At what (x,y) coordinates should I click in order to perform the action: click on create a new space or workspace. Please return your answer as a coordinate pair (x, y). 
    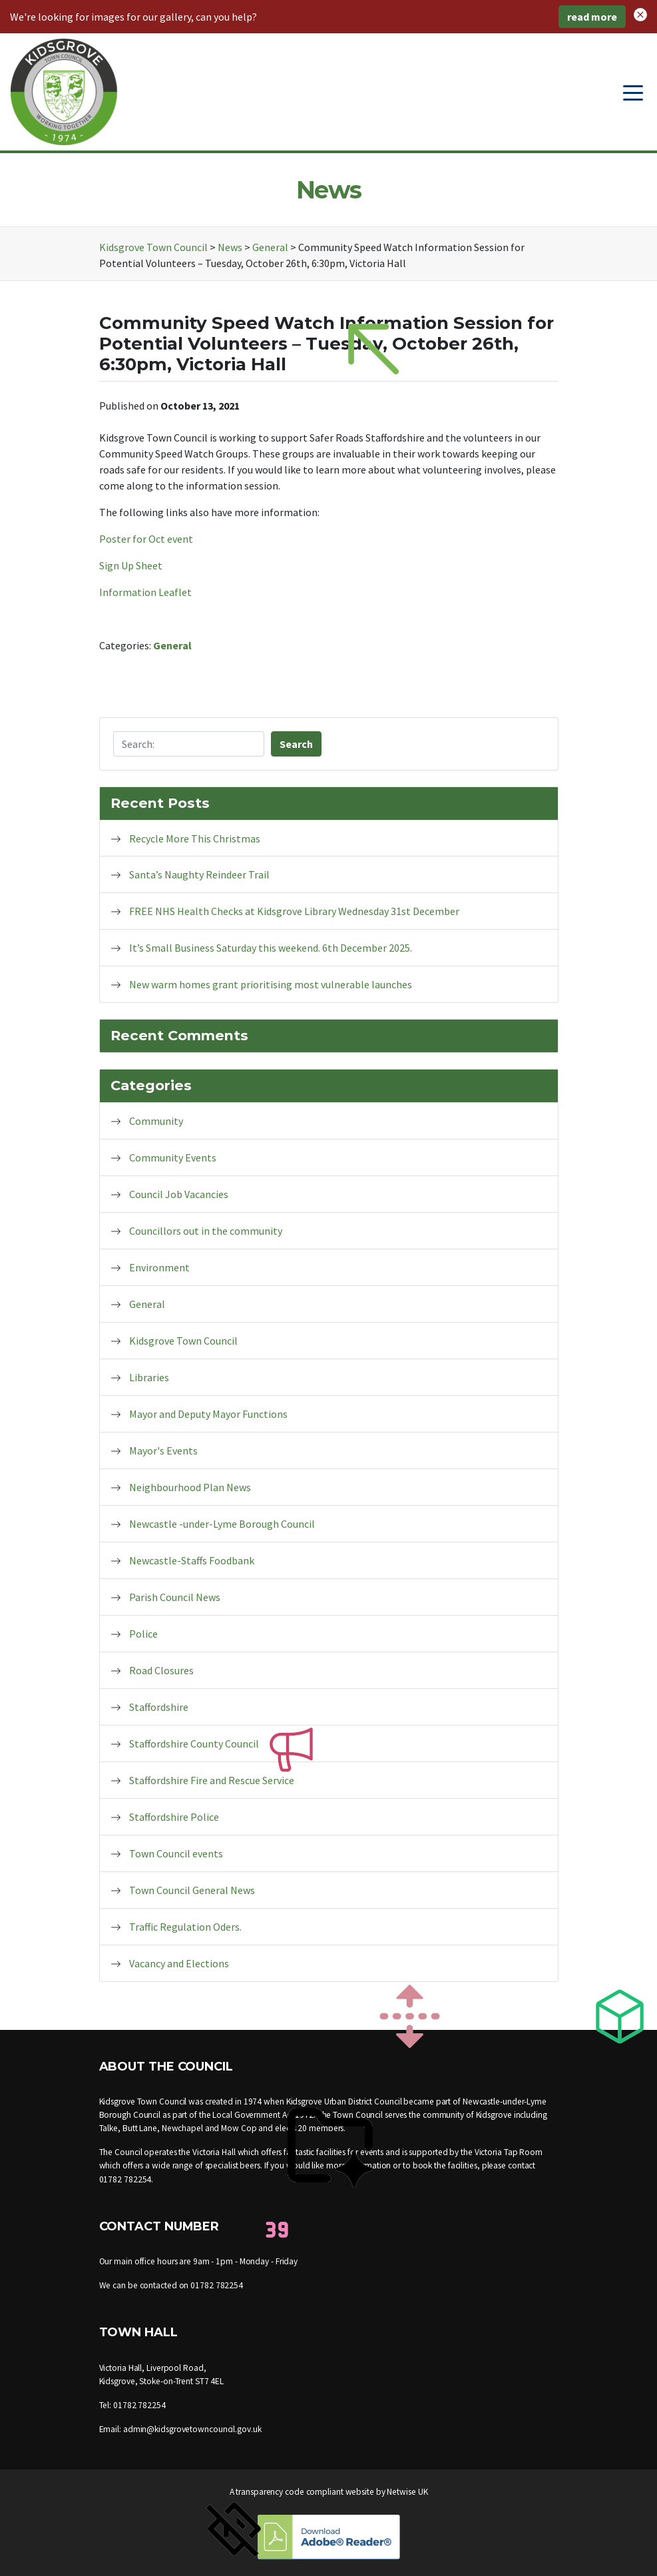
    Looking at the image, I should click on (330, 2145).